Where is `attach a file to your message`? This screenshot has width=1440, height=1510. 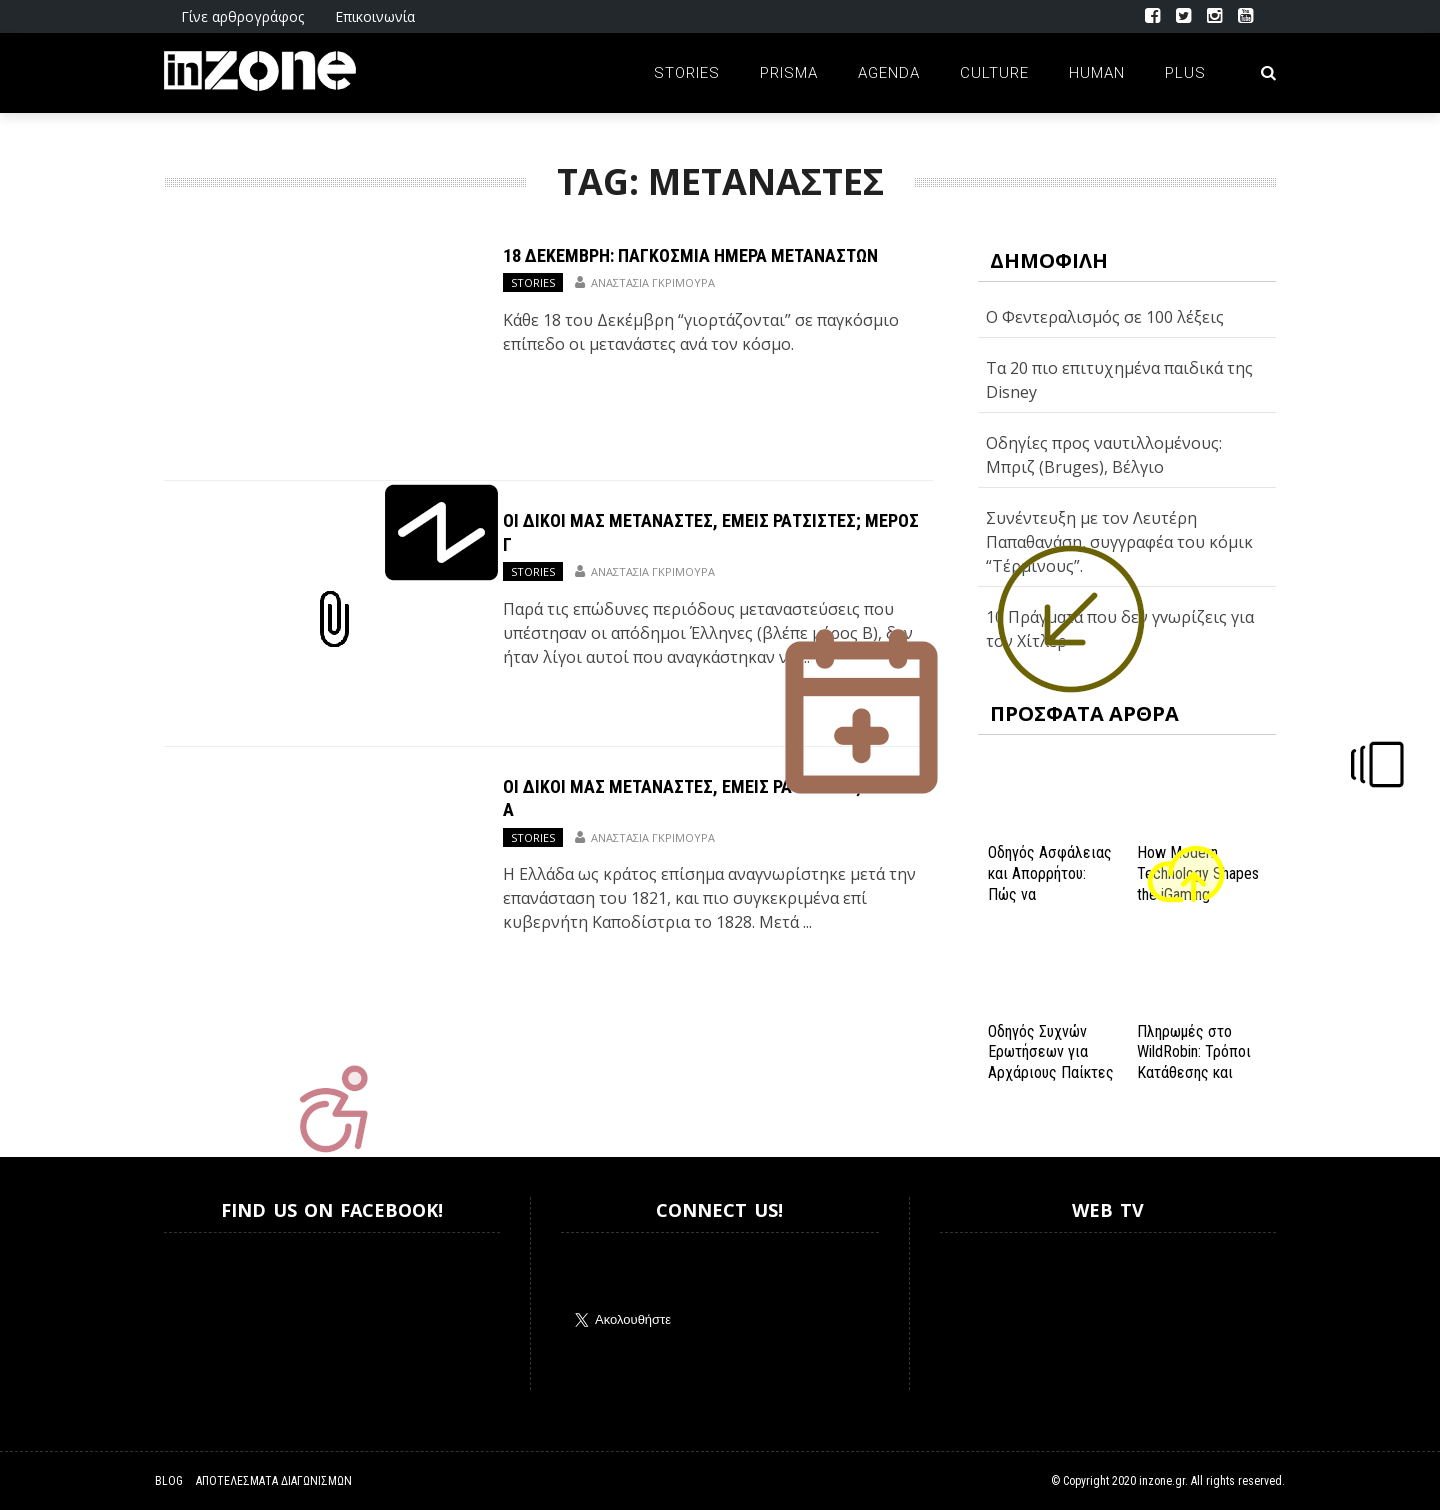
attach a file to your message is located at coordinates (333, 619).